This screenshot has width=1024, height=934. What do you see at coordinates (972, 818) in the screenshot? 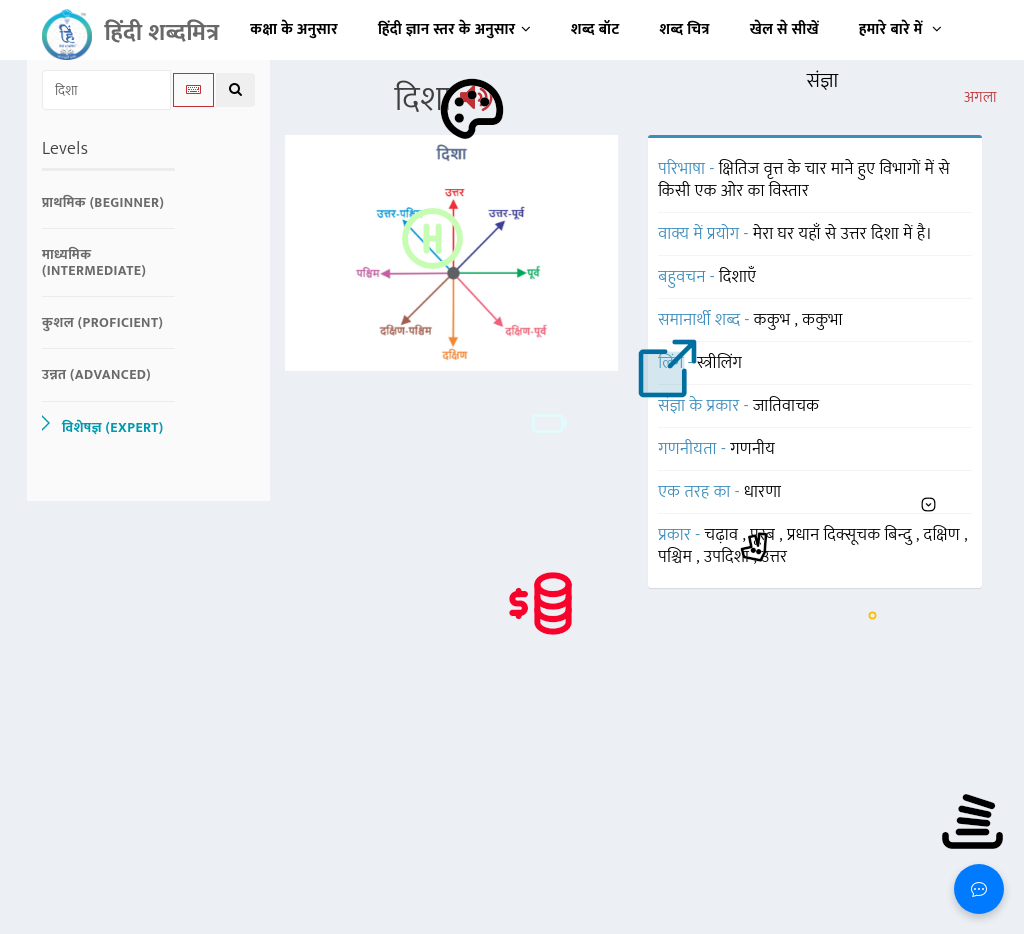
I see `visit stack overflow for developer support` at bounding box center [972, 818].